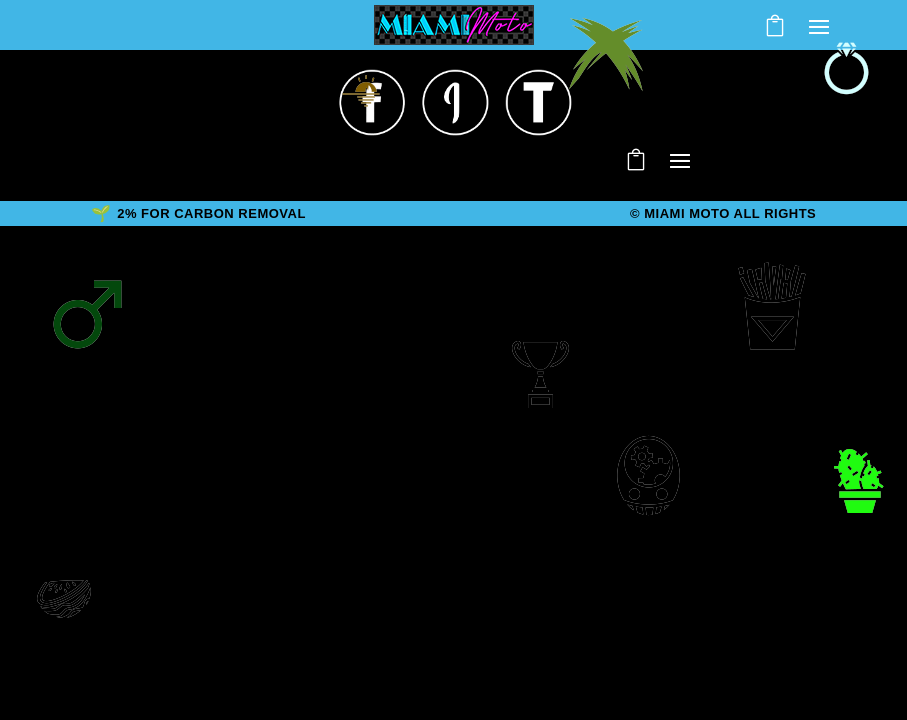  I want to click on view achievements or awards, so click(540, 374).